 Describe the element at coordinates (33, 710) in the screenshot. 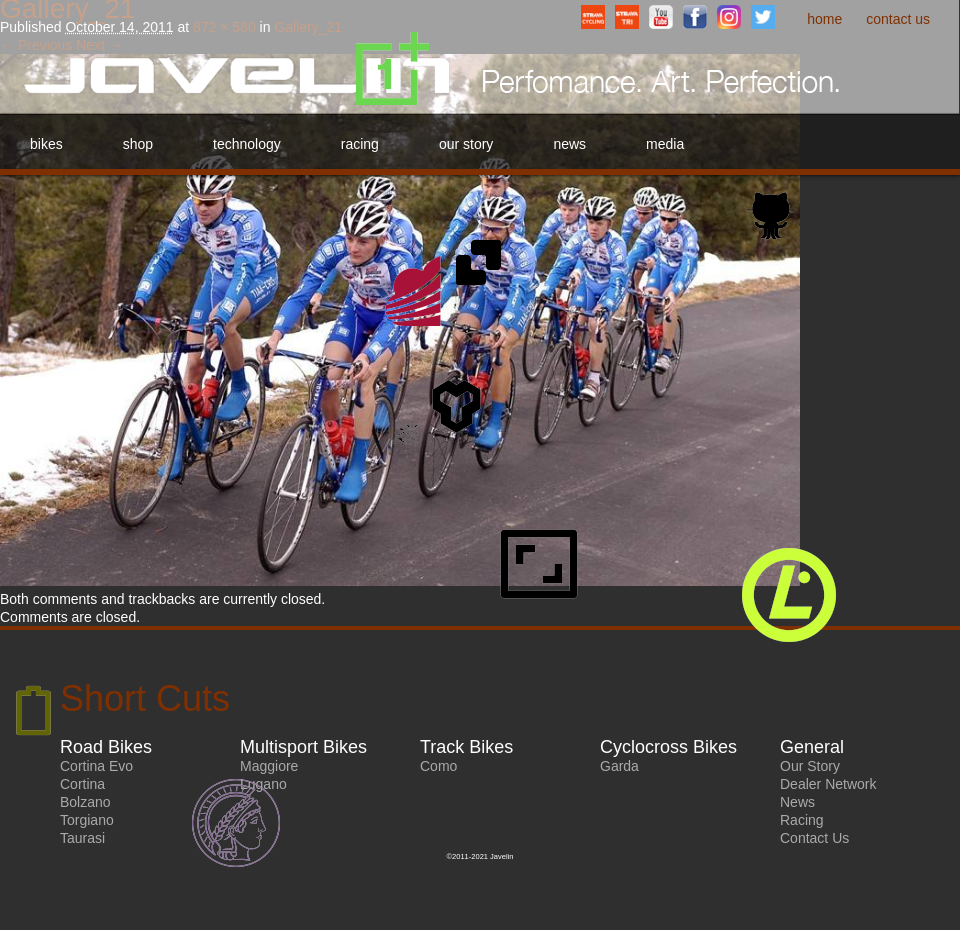

I see `indicates low battery level` at that location.